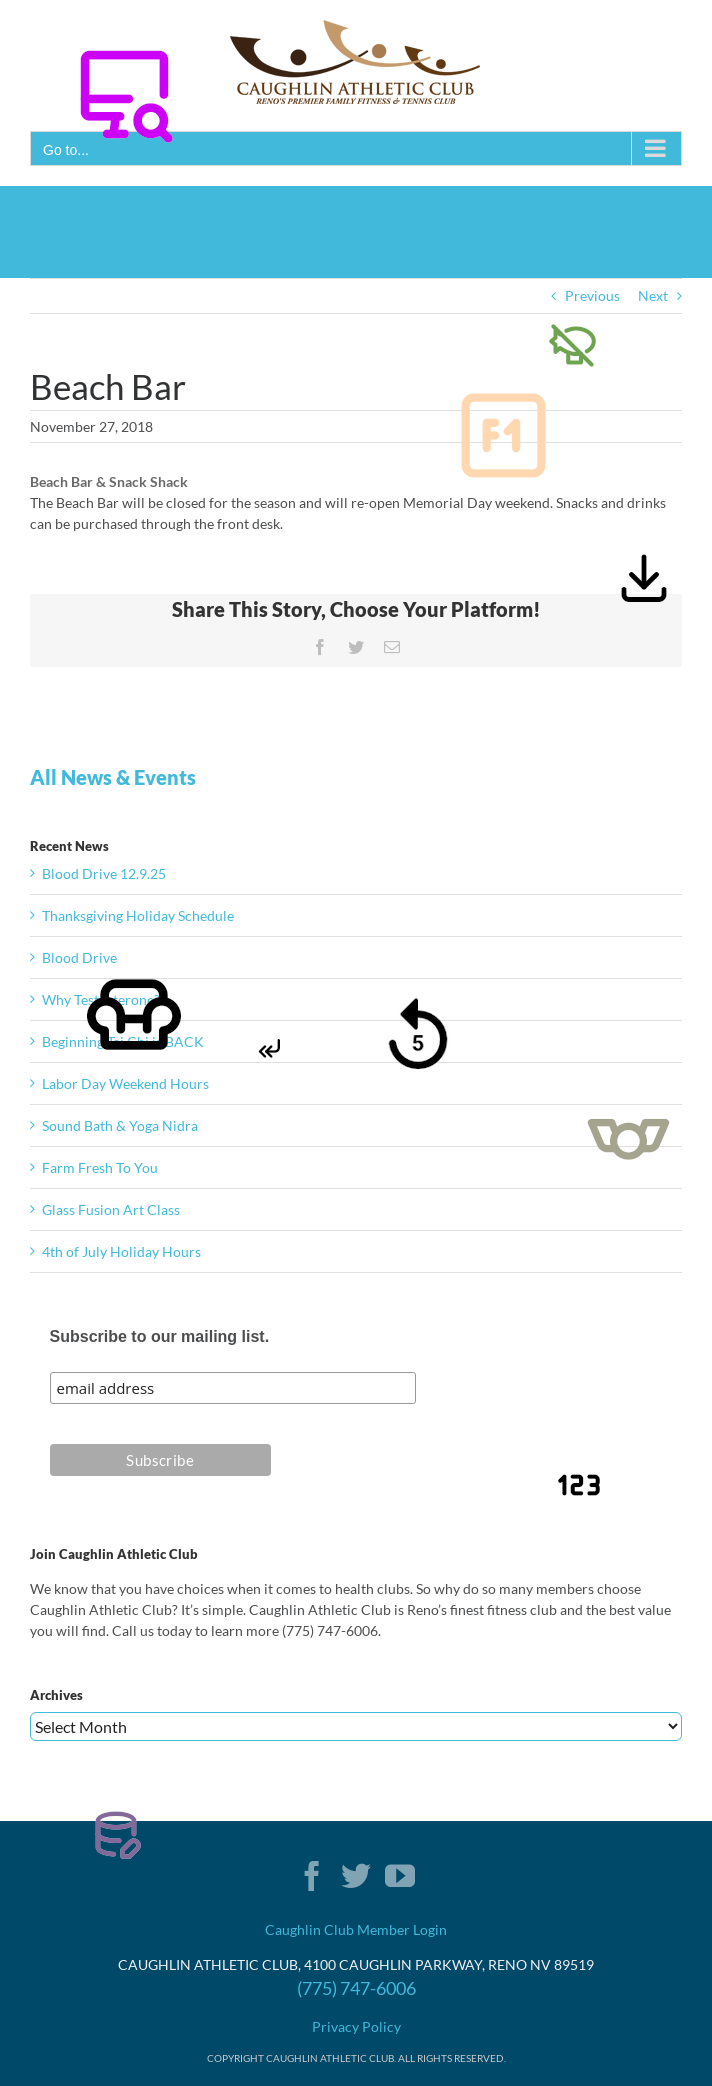  What do you see at coordinates (270, 1049) in the screenshot?
I see `reply all to a message or email` at bounding box center [270, 1049].